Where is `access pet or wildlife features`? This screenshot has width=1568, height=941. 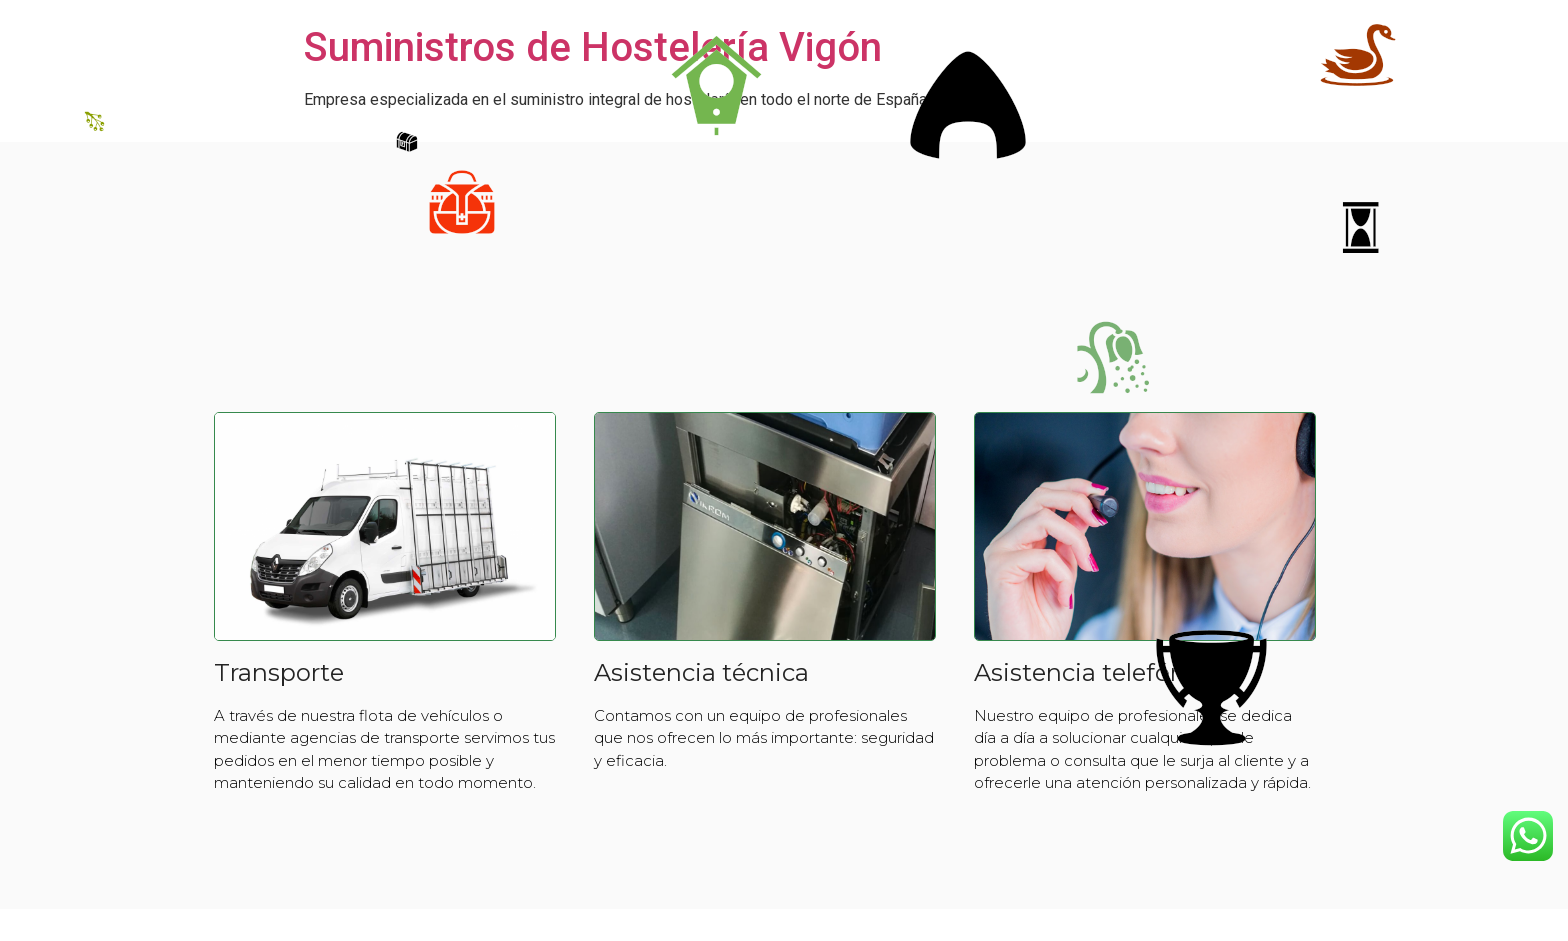 access pet or wildlife features is located at coordinates (716, 85).